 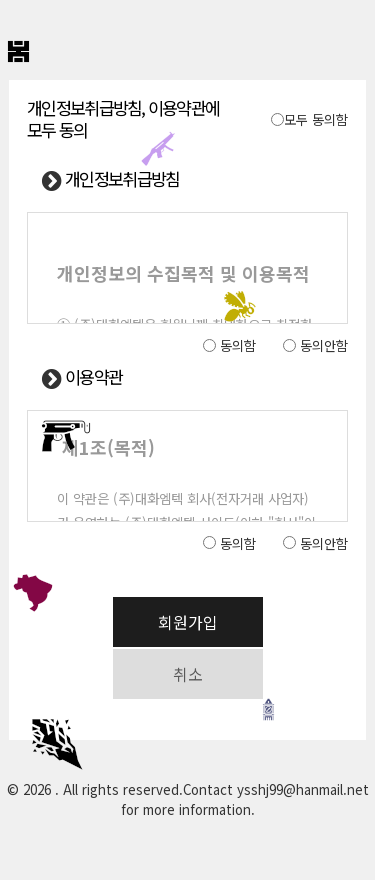 What do you see at coordinates (240, 307) in the screenshot?
I see `indicates bee-related content or honey products` at bounding box center [240, 307].